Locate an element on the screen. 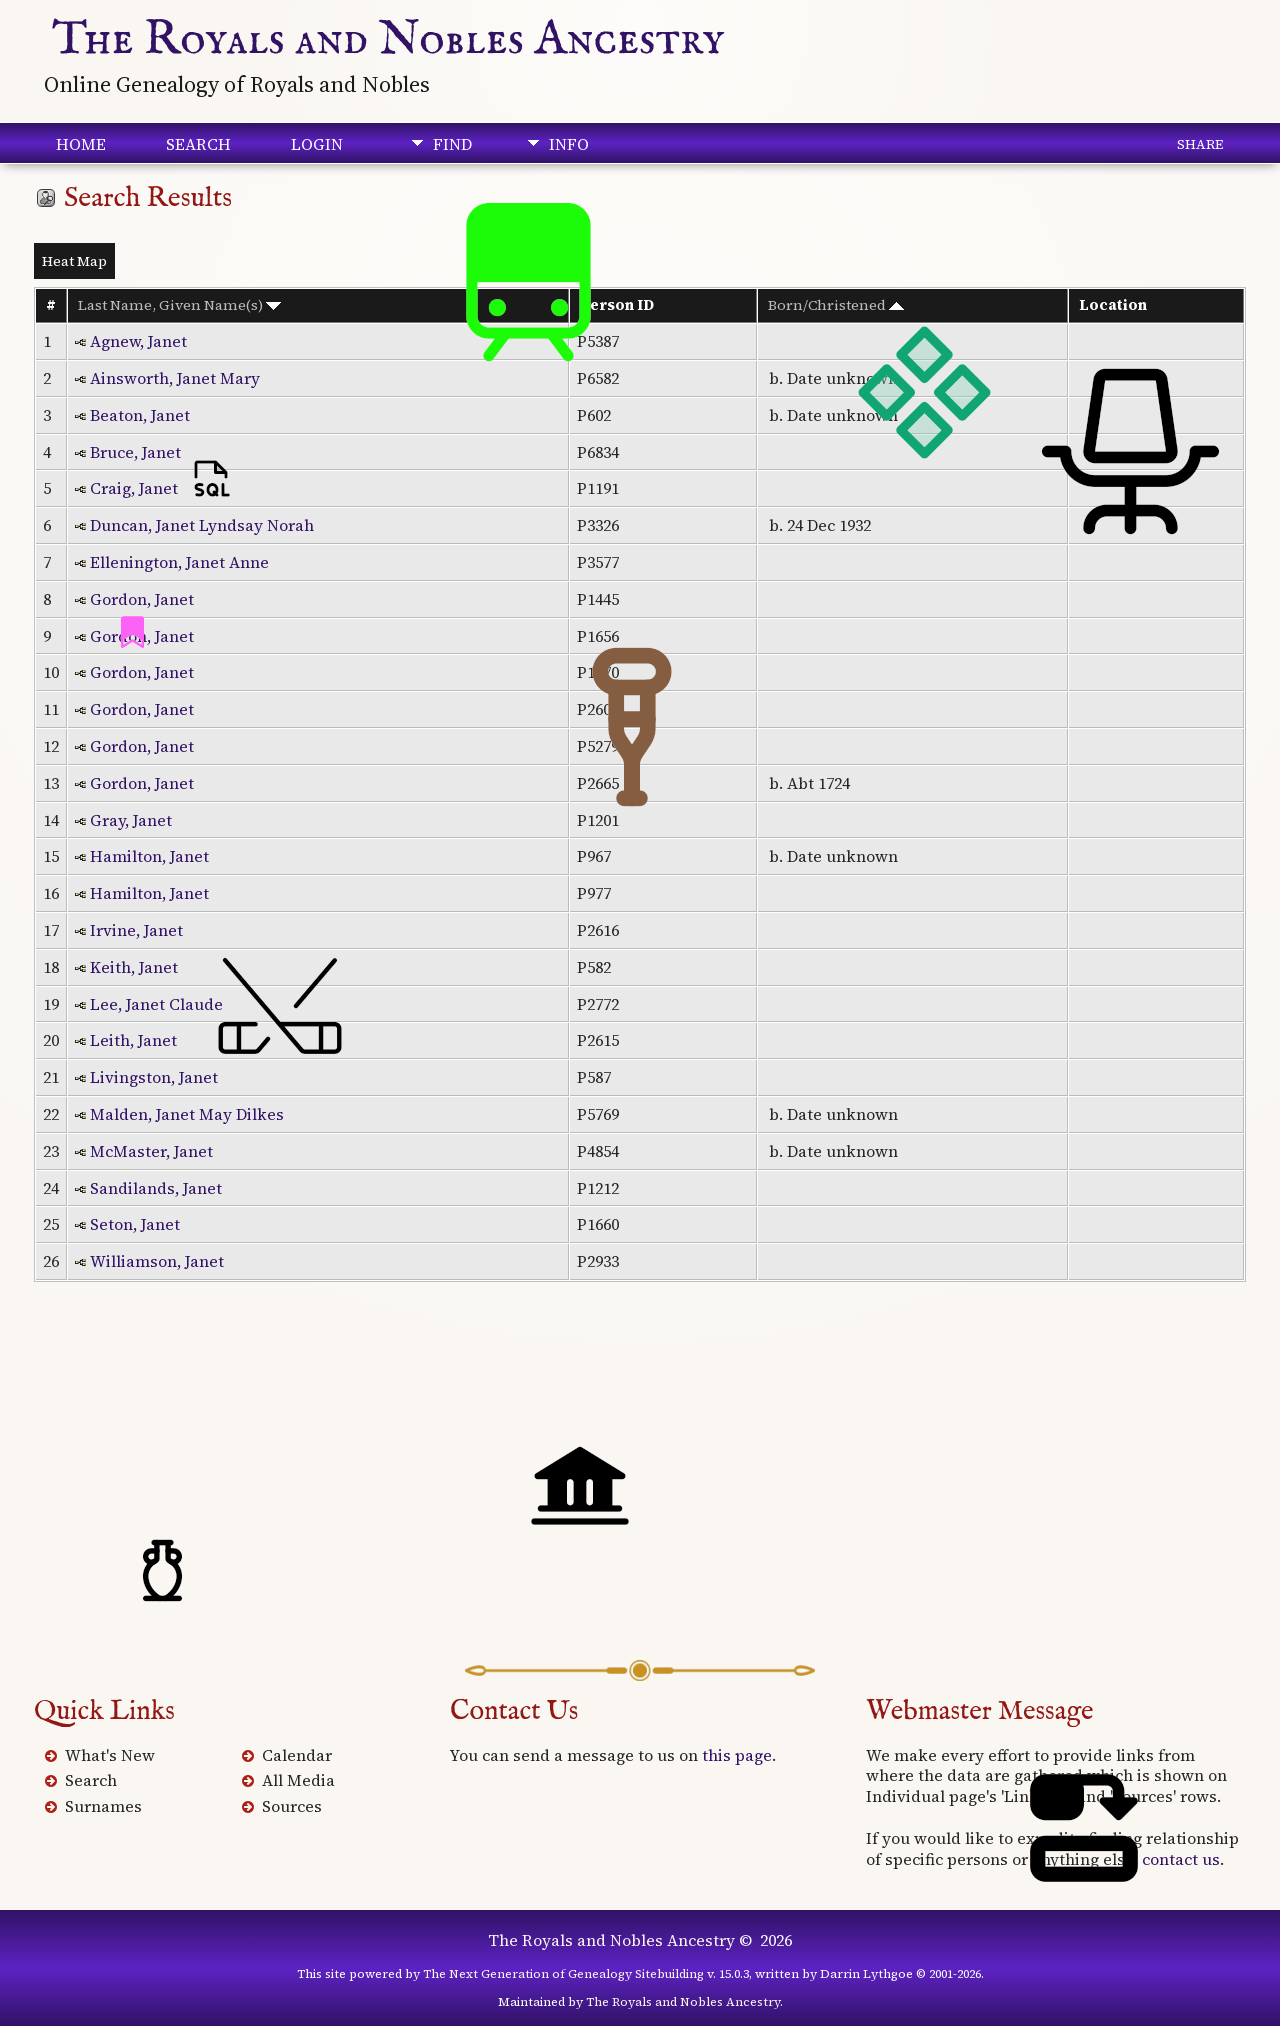  browse historical or ancient artifacts is located at coordinates (162, 1570).